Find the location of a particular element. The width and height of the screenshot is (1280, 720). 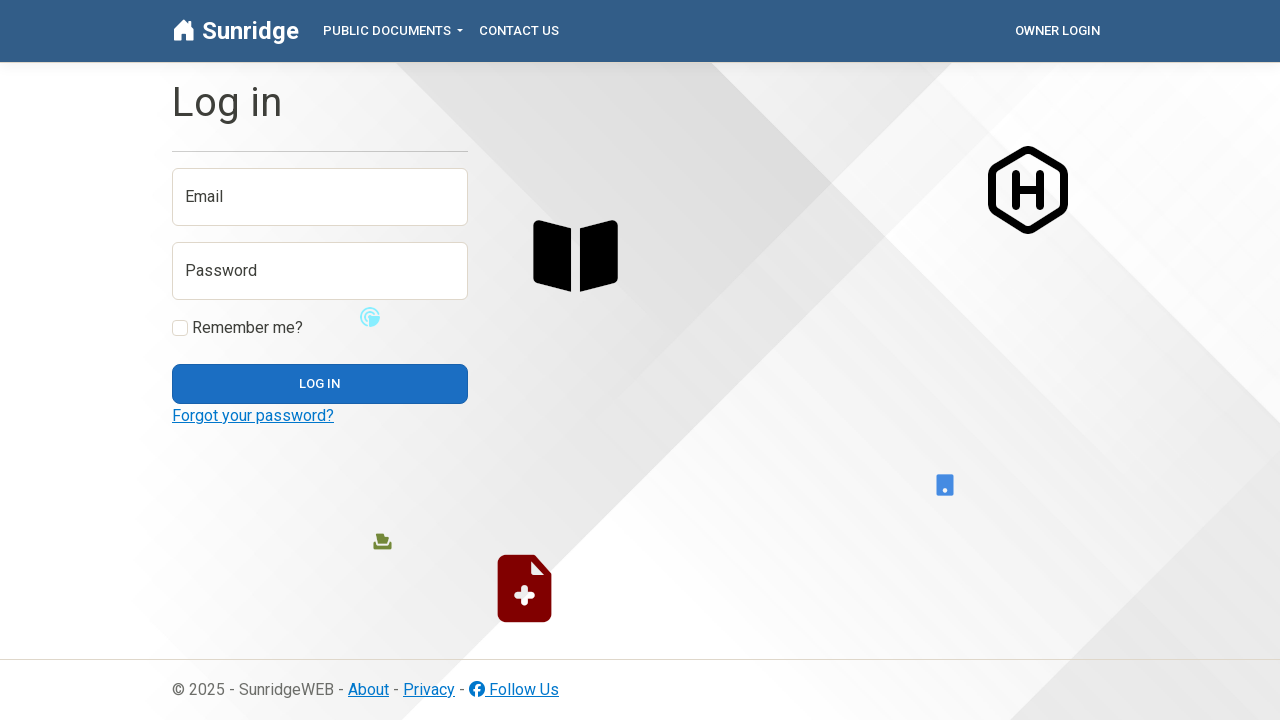

open reading mode or e-reader is located at coordinates (575, 255).